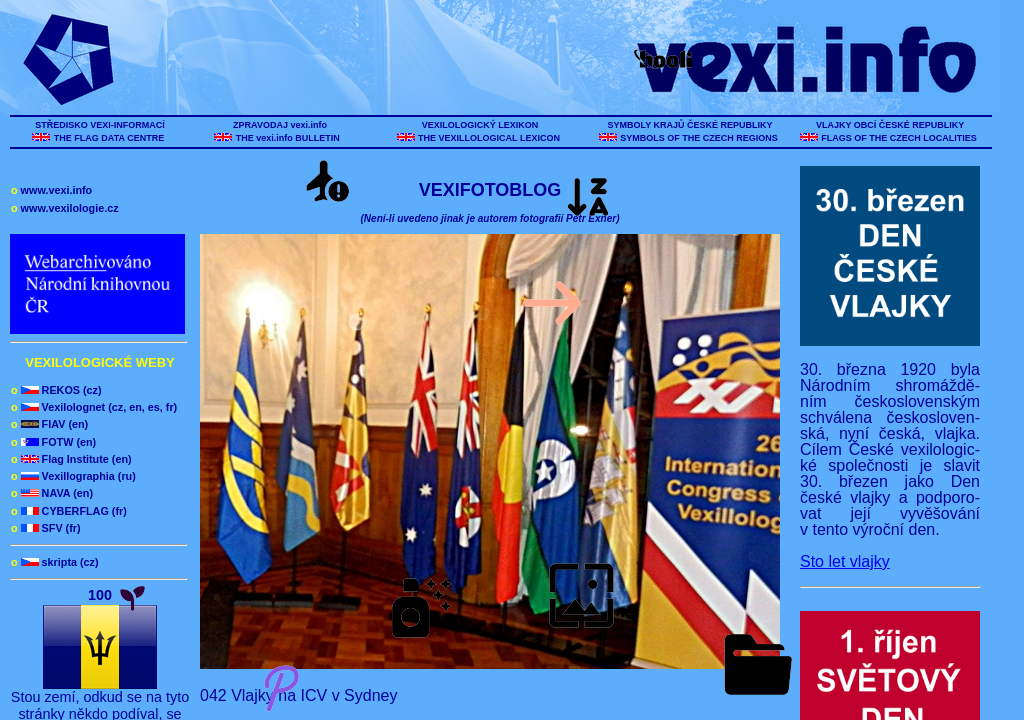  Describe the element at coordinates (581, 595) in the screenshot. I see `change wallpaper or background image` at that location.